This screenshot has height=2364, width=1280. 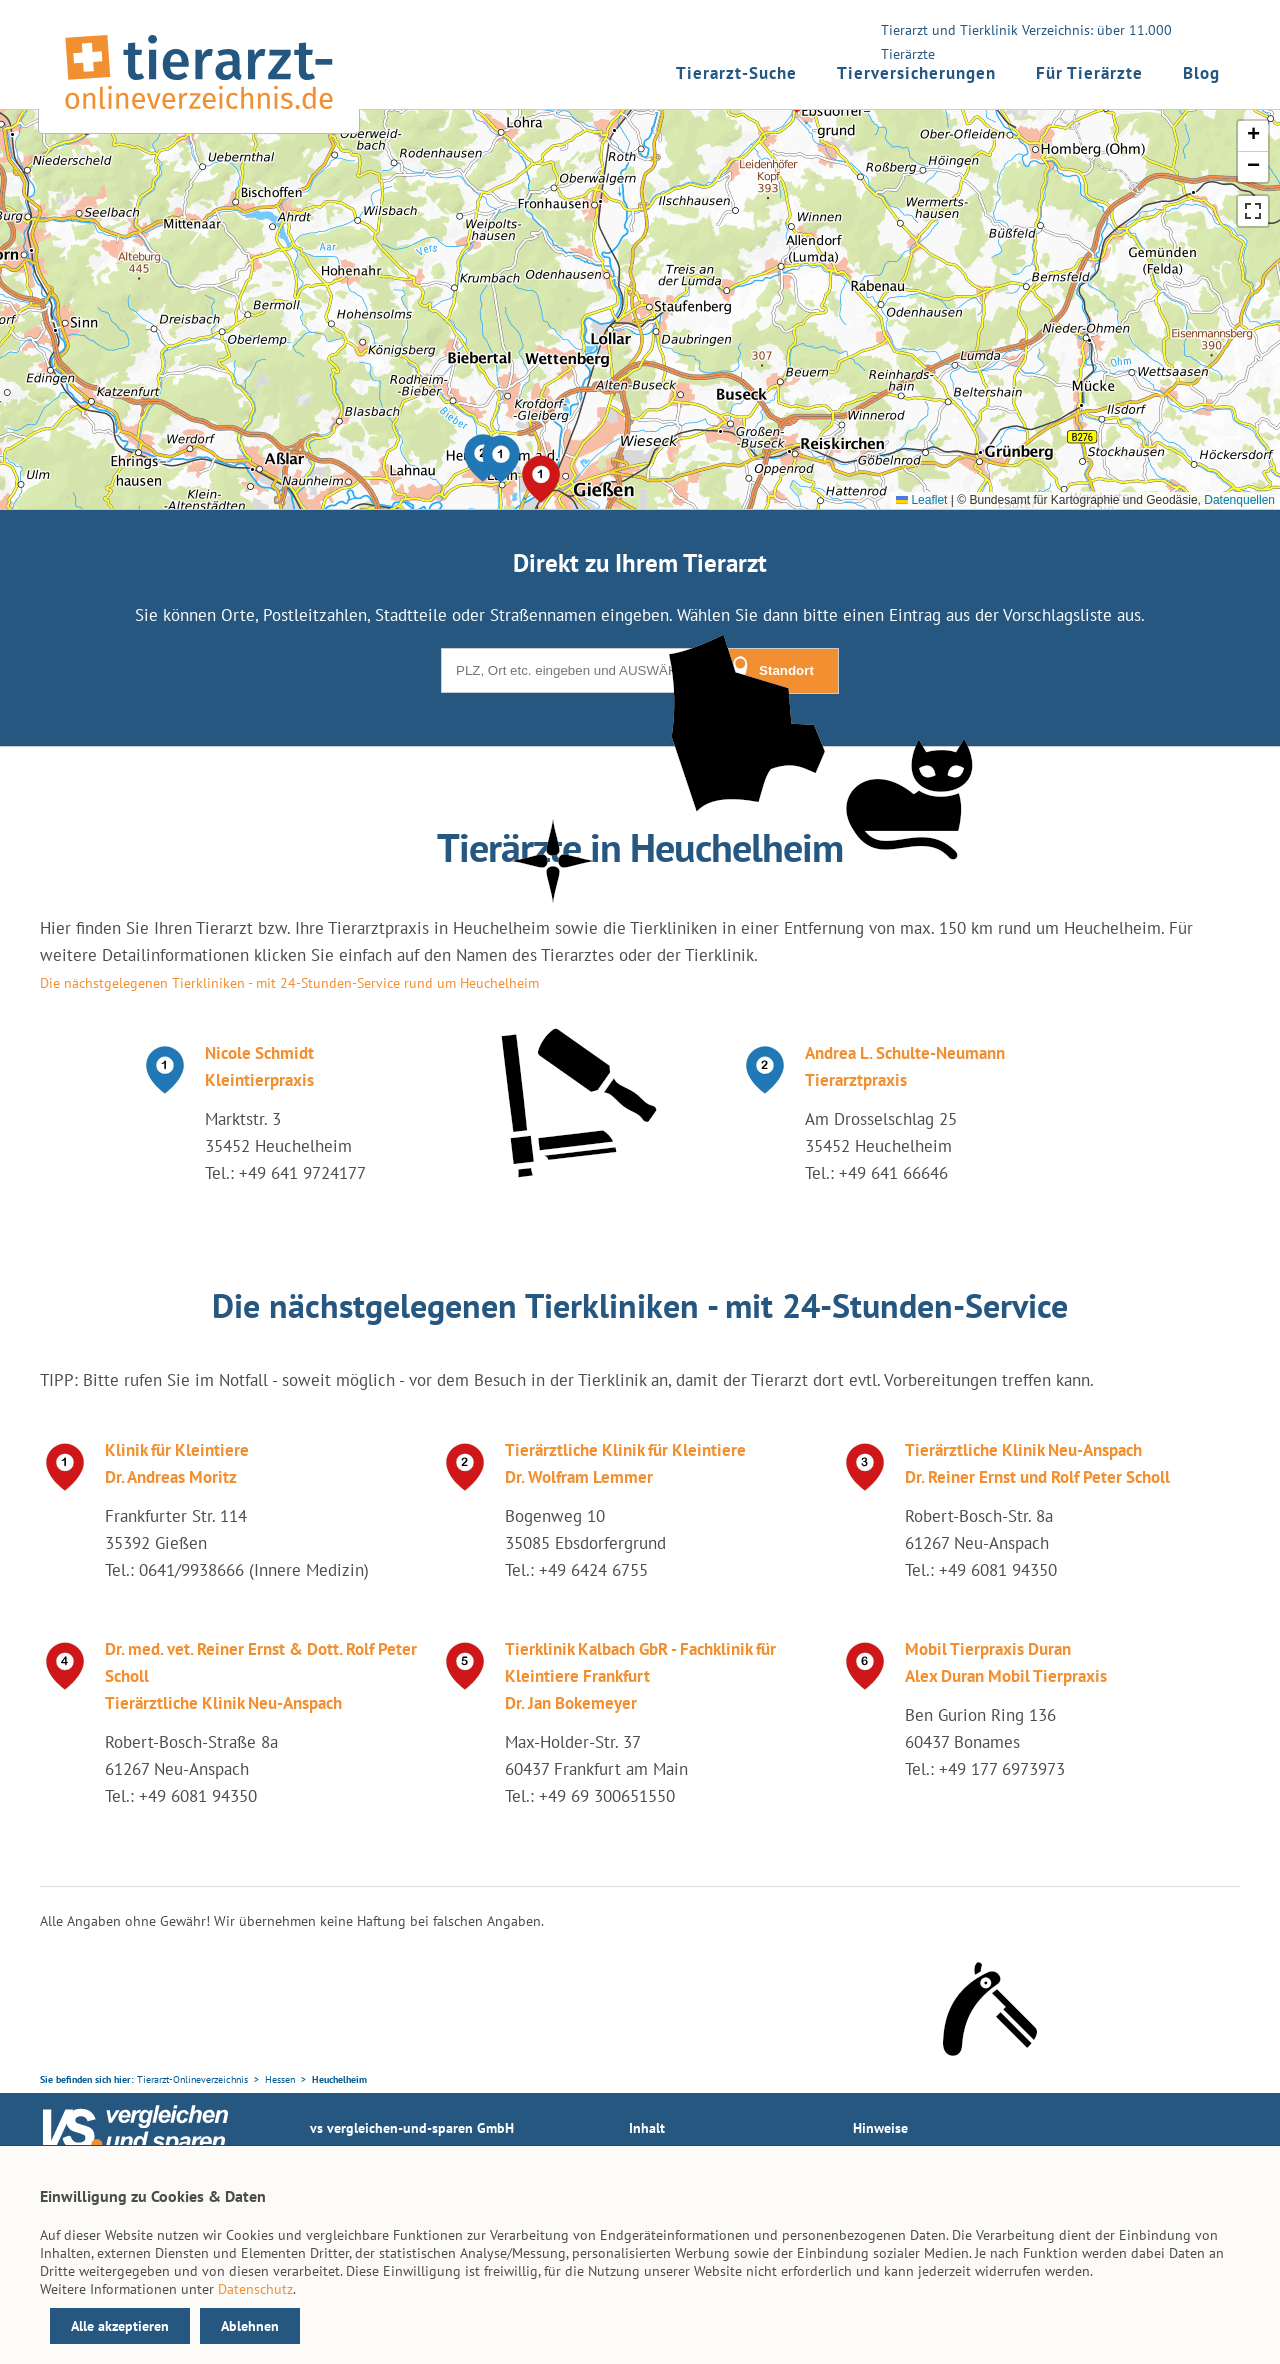 What do you see at coordinates (990, 2009) in the screenshot?
I see `grooming or personal care tools` at bounding box center [990, 2009].